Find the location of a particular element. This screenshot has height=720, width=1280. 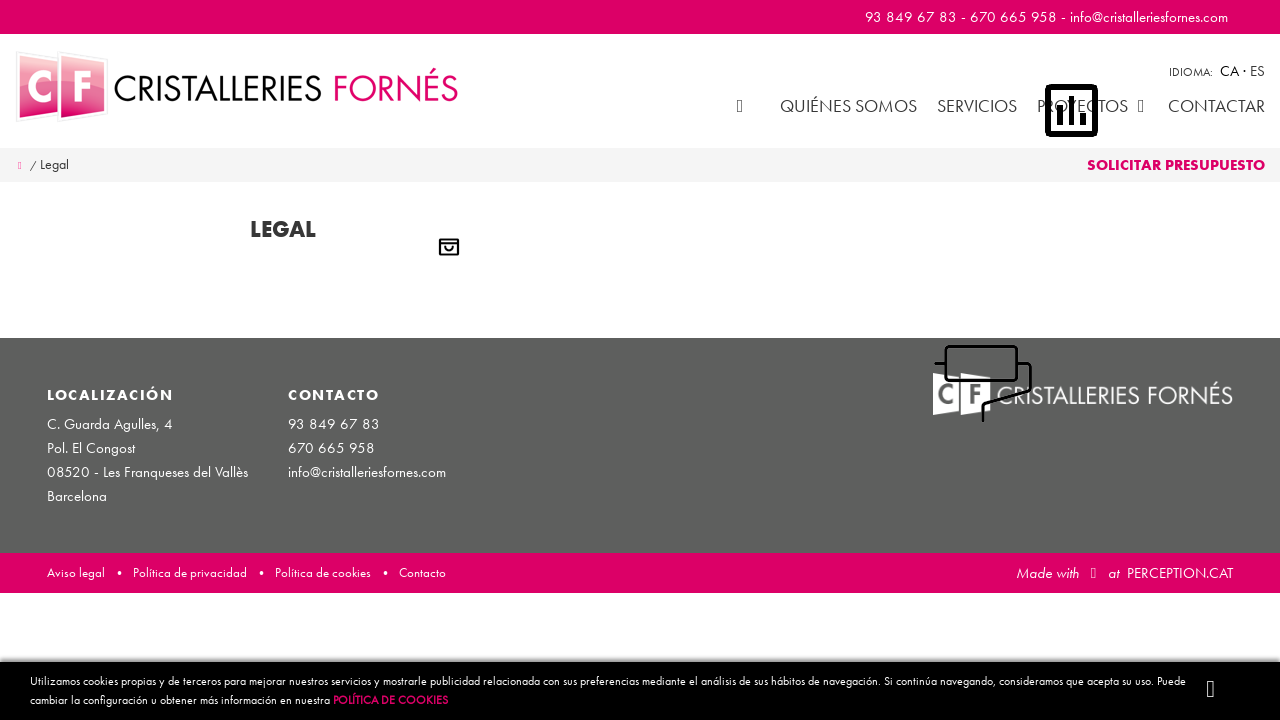

access painting or drawing tools is located at coordinates (983, 377).